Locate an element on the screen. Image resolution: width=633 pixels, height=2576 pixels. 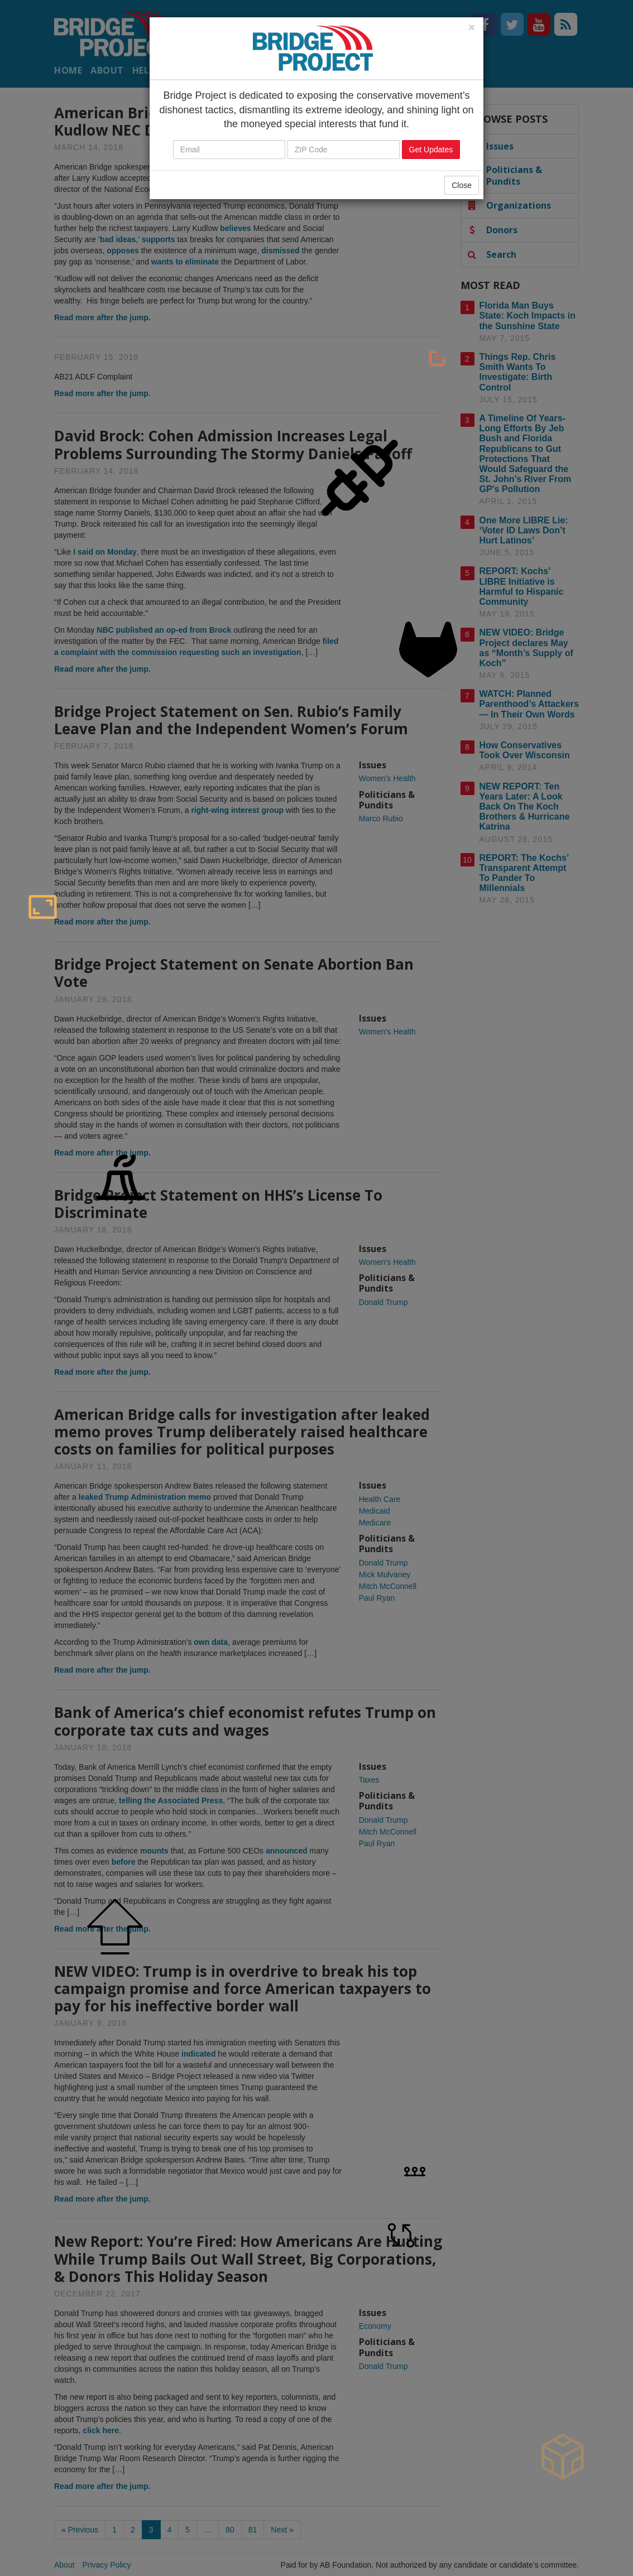
view nuclear power plant information is located at coordinates (121, 1180).